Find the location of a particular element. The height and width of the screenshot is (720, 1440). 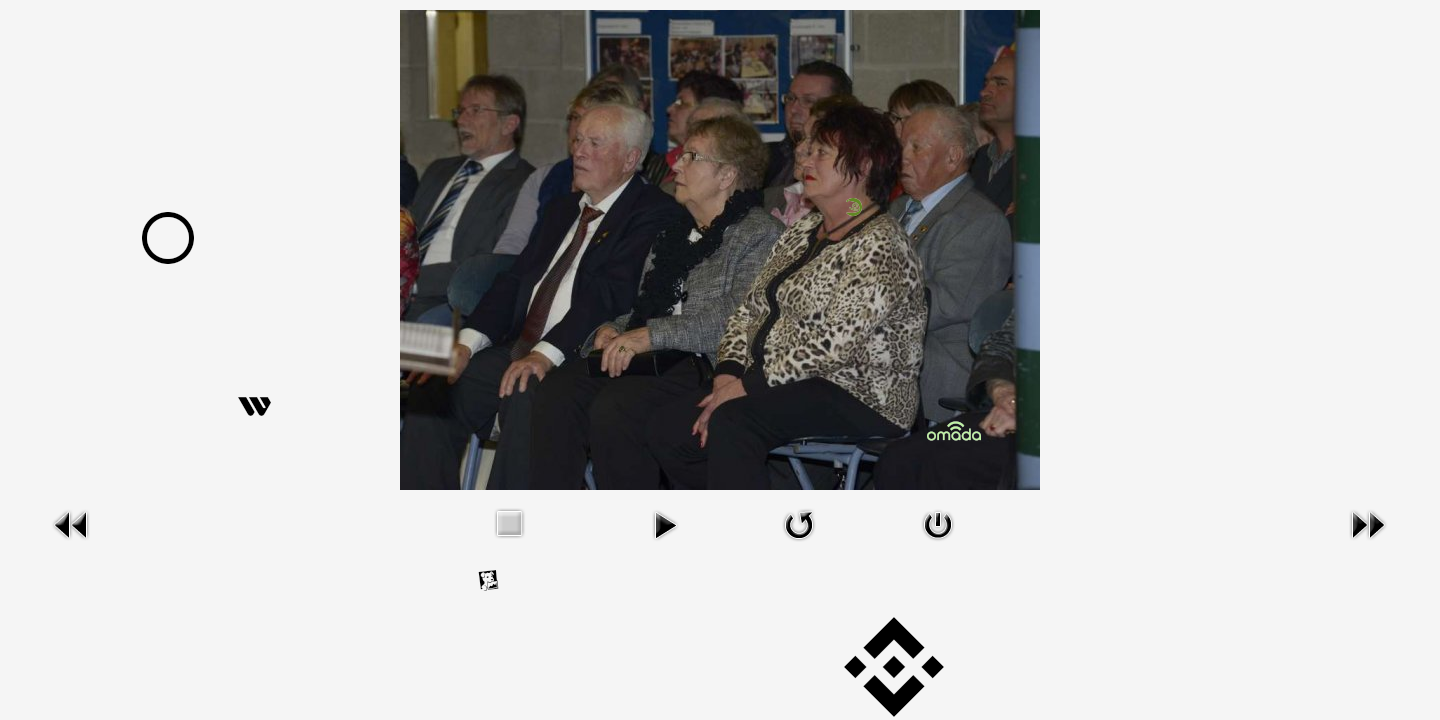

open Datadog monitoring dashboard is located at coordinates (488, 580).